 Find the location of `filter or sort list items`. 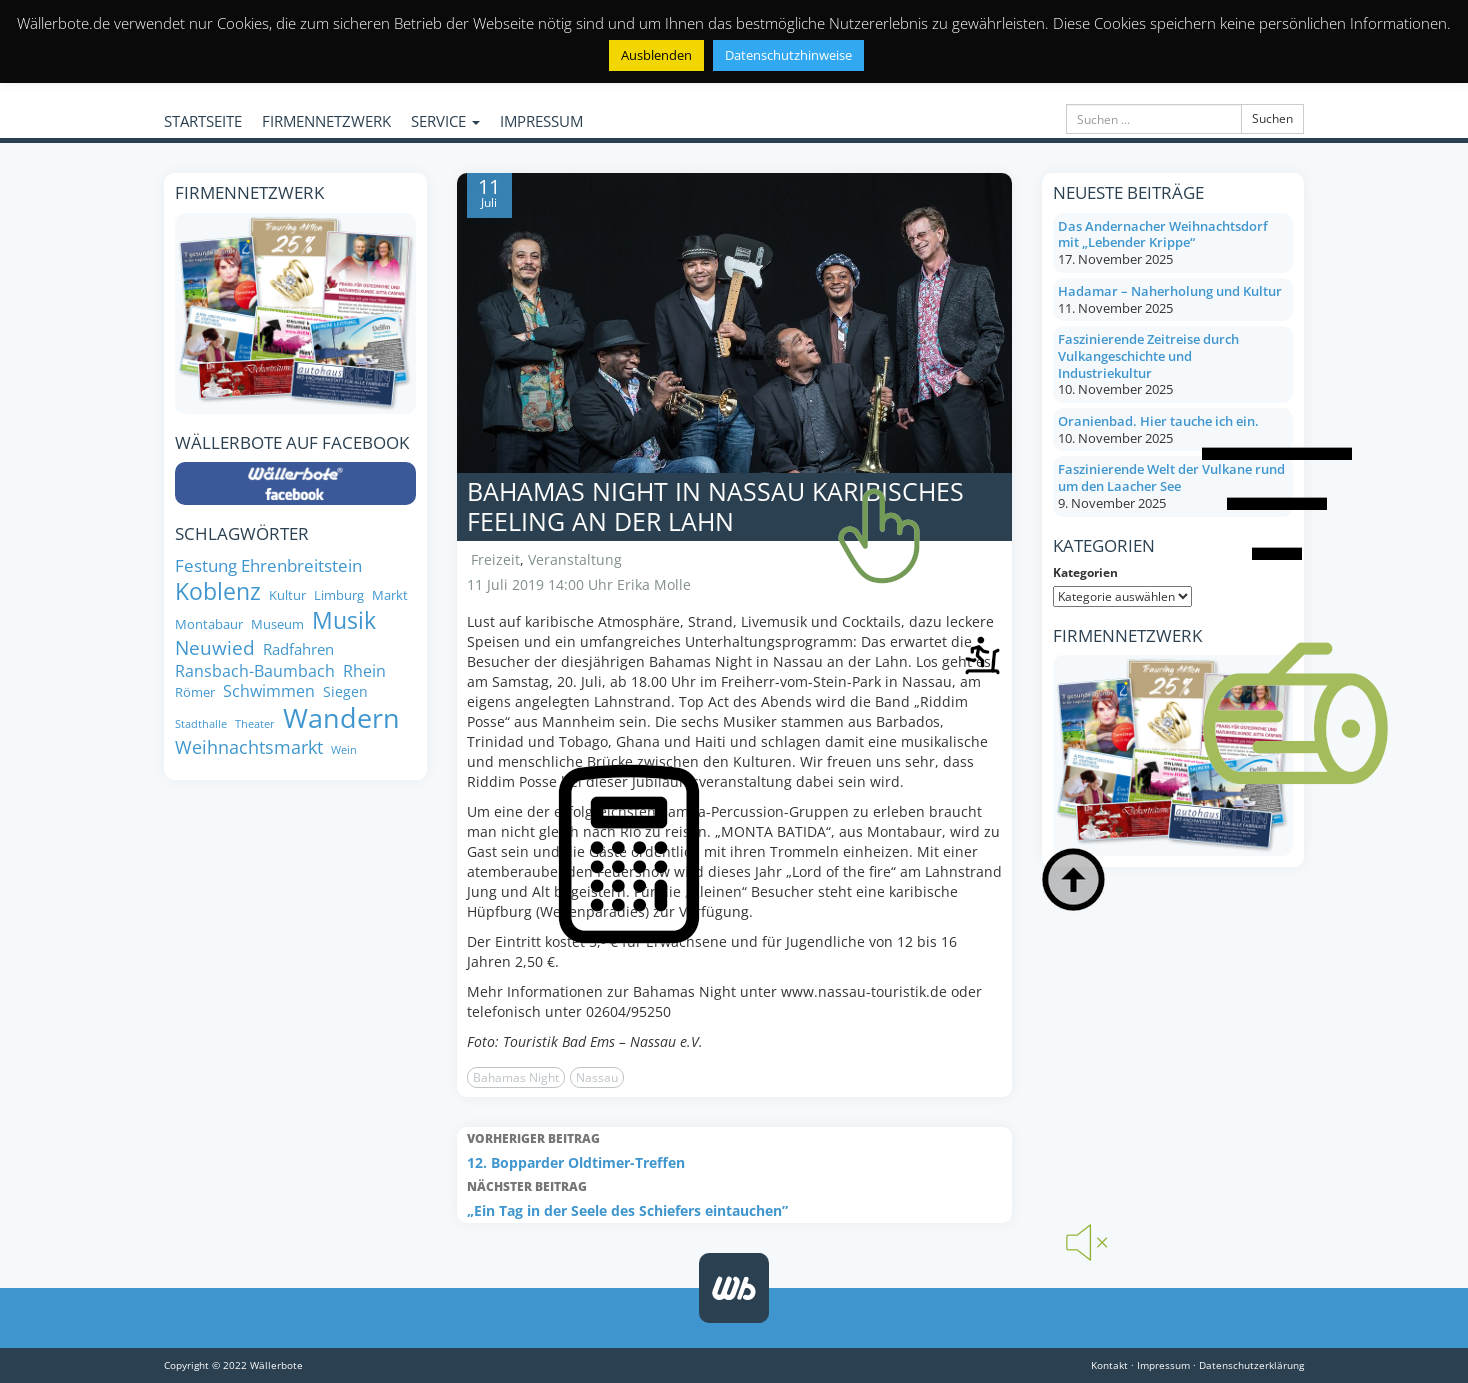

filter or sort list items is located at coordinates (1277, 510).